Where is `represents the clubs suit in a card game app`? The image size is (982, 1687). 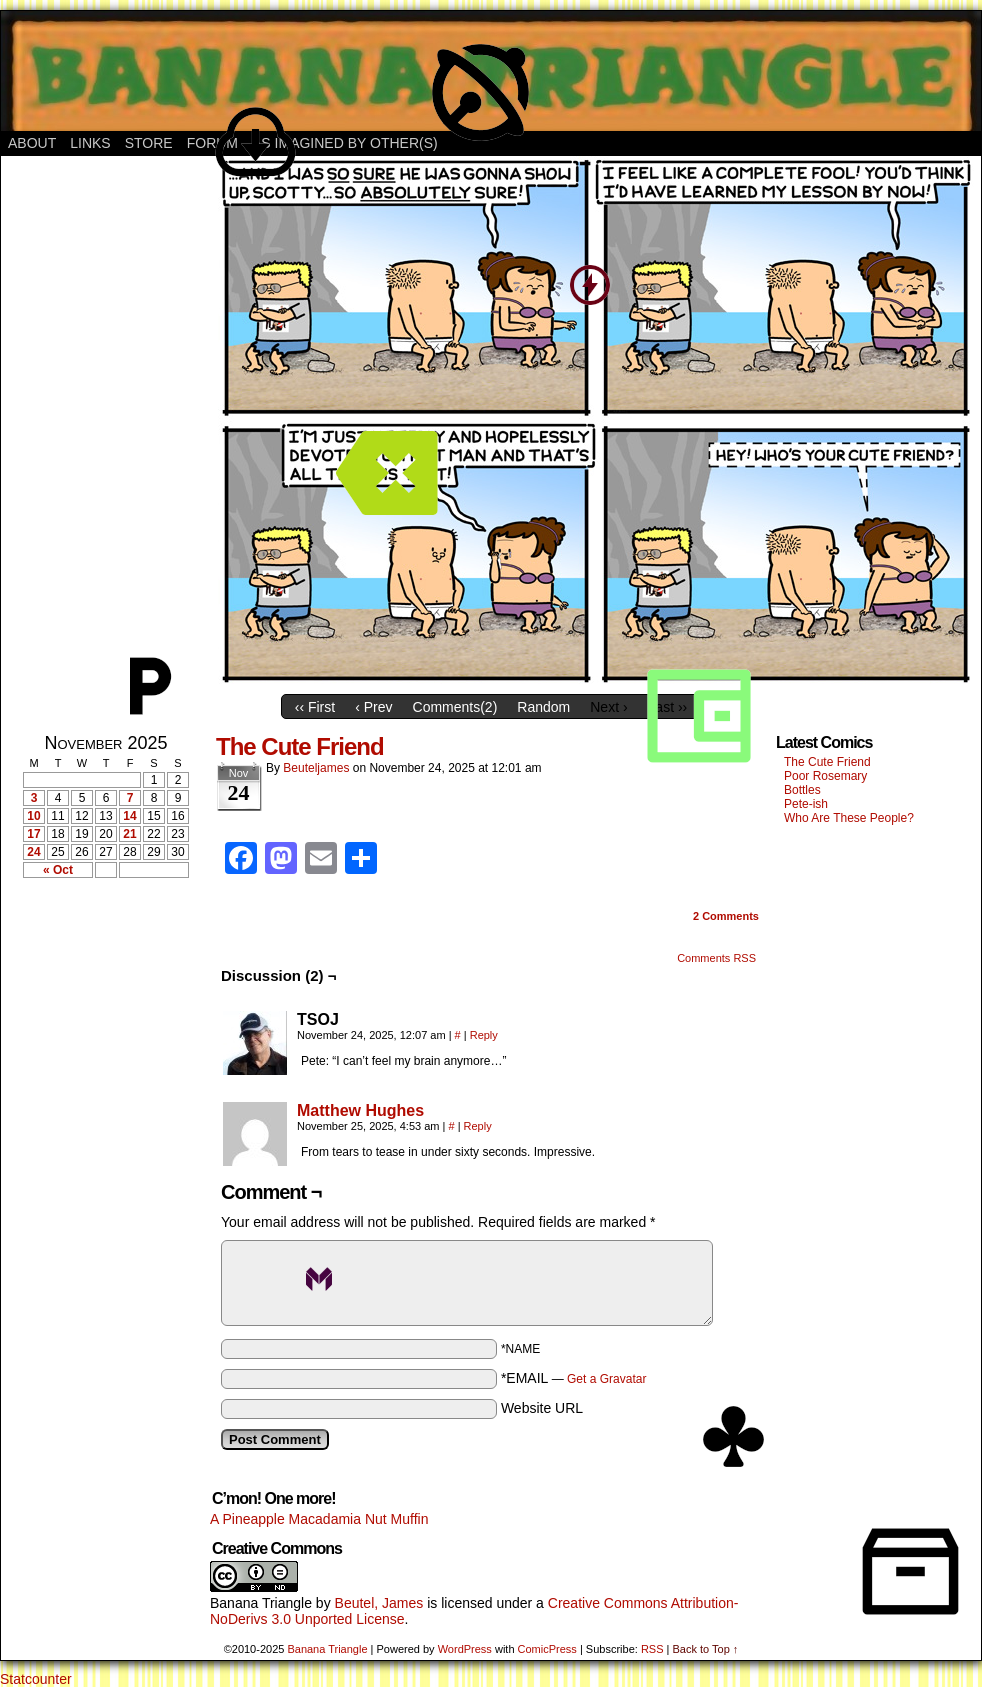
represents the clubs suit in a card game app is located at coordinates (733, 1436).